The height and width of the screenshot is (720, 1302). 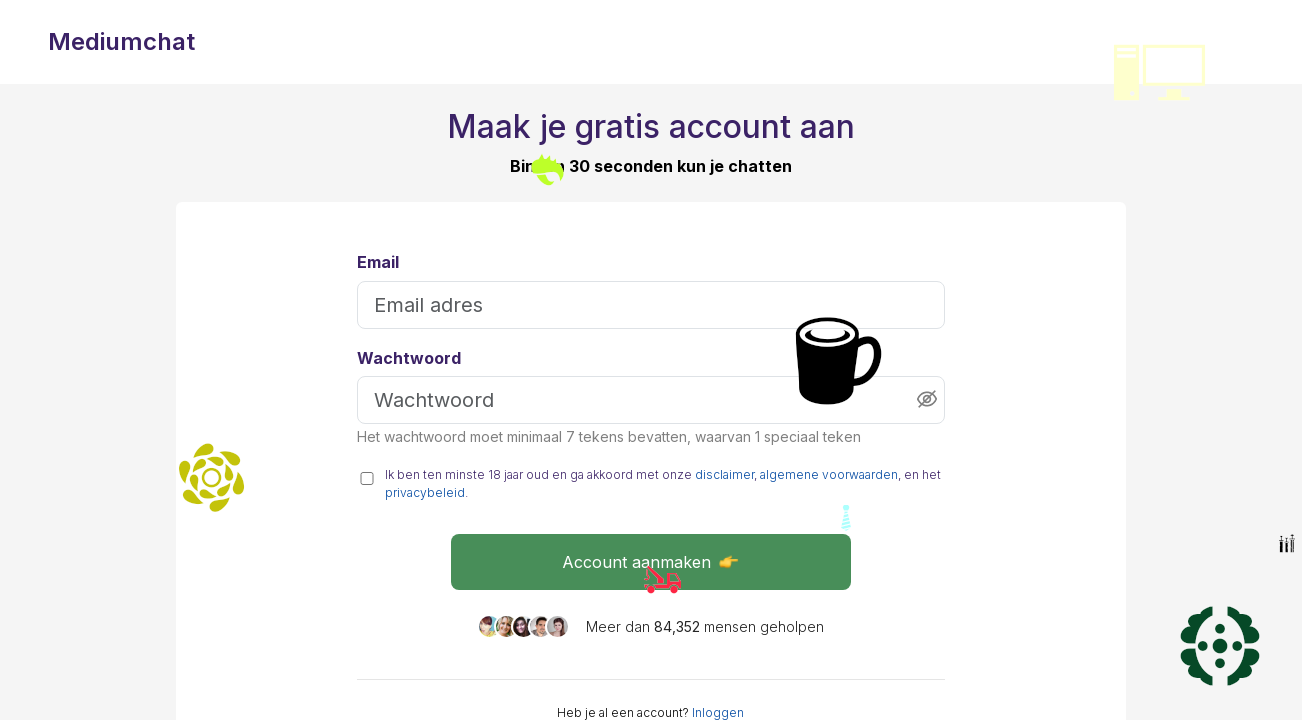 I want to click on indicates an oil or petroleum resource in a game, so click(x=211, y=477).